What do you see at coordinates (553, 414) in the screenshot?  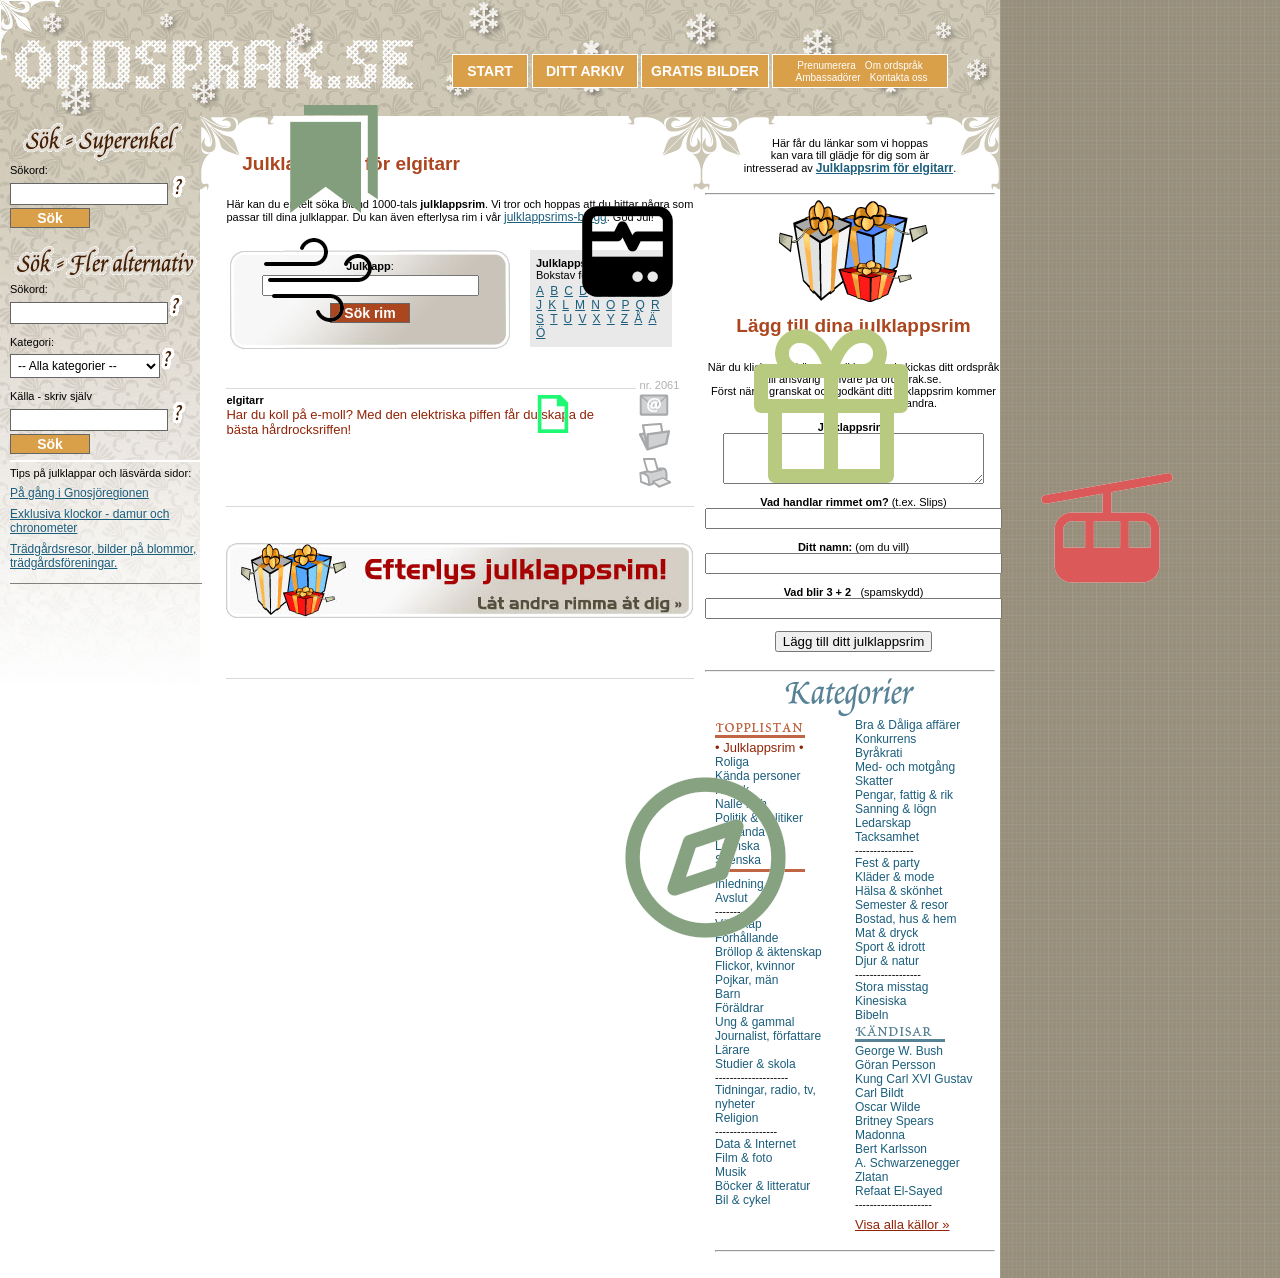 I see `view document or file` at bounding box center [553, 414].